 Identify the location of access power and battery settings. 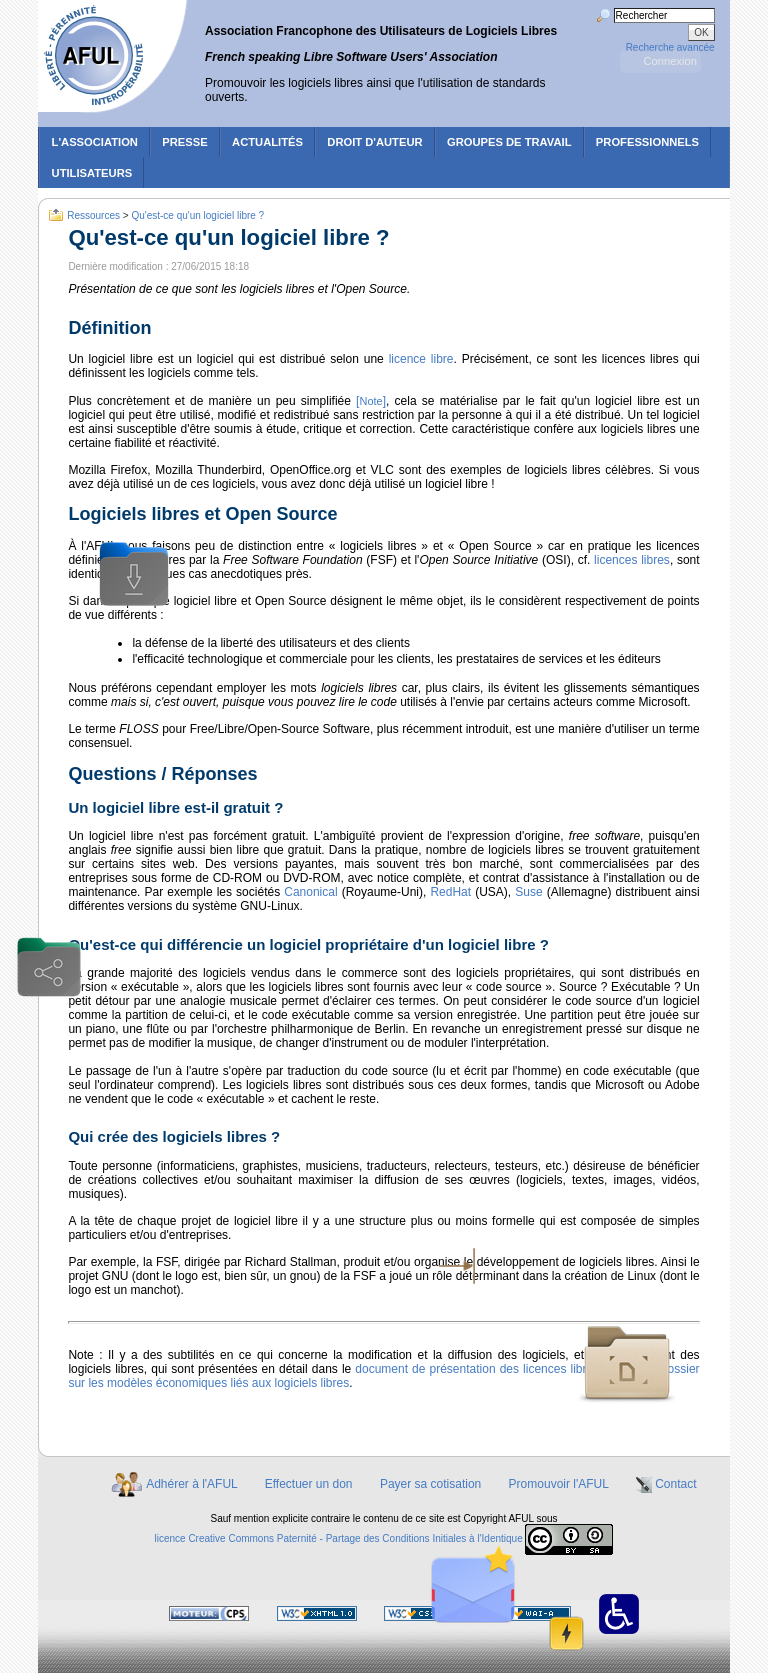
(566, 1633).